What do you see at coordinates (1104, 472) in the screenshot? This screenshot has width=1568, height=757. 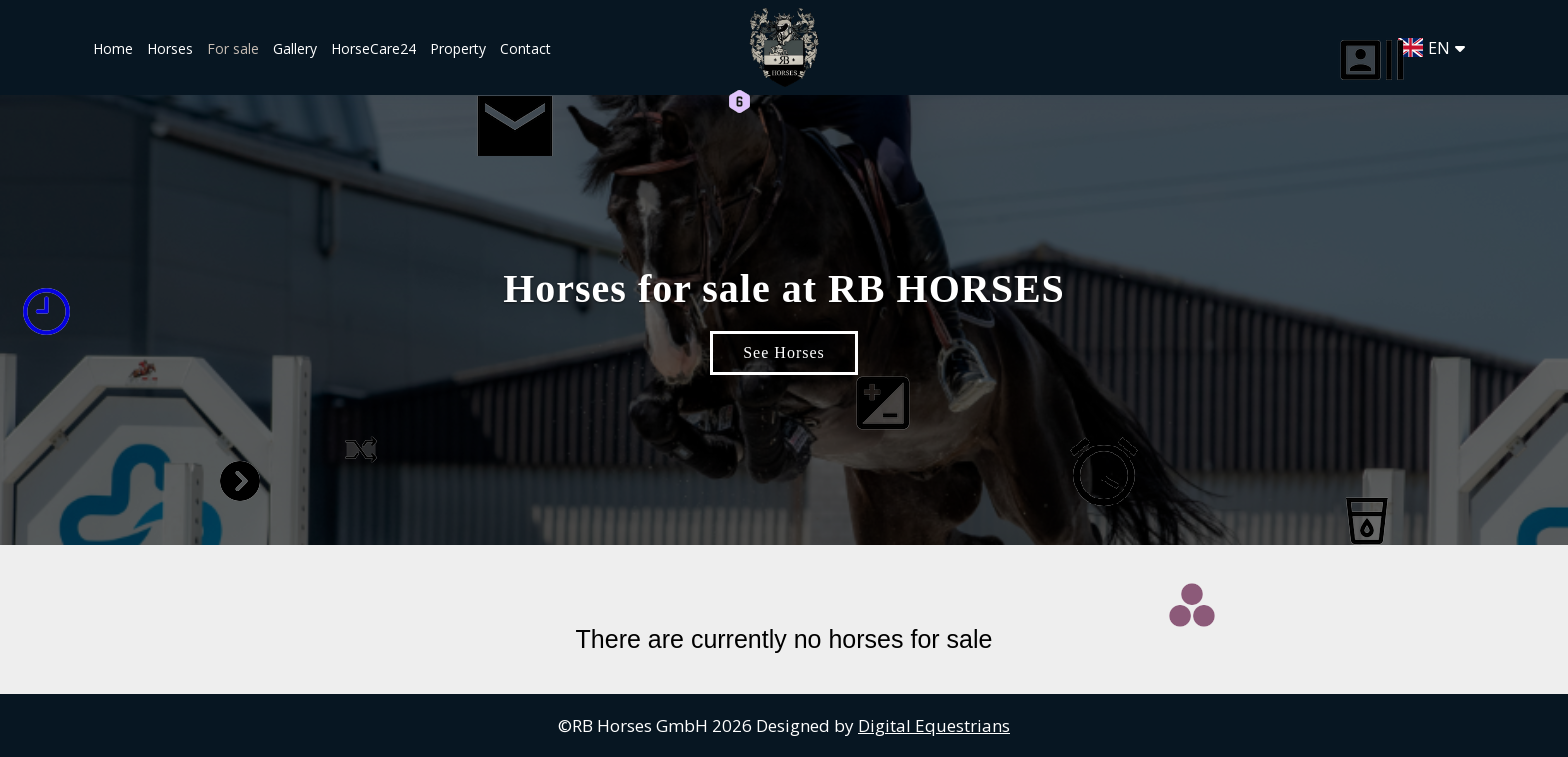 I see `view or manage alarms` at bounding box center [1104, 472].